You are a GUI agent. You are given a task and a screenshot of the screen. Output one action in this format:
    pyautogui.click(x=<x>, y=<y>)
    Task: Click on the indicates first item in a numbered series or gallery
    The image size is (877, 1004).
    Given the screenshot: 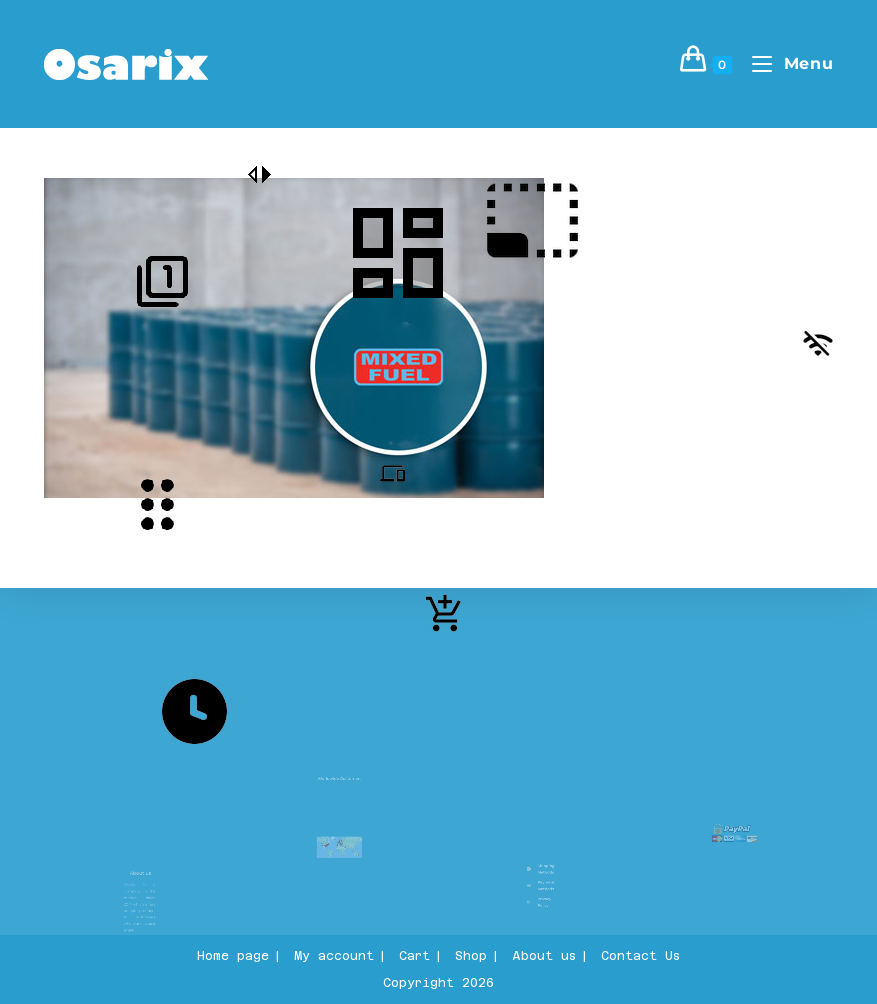 What is the action you would take?
    pyautogui.click(x=162, y=281)
    